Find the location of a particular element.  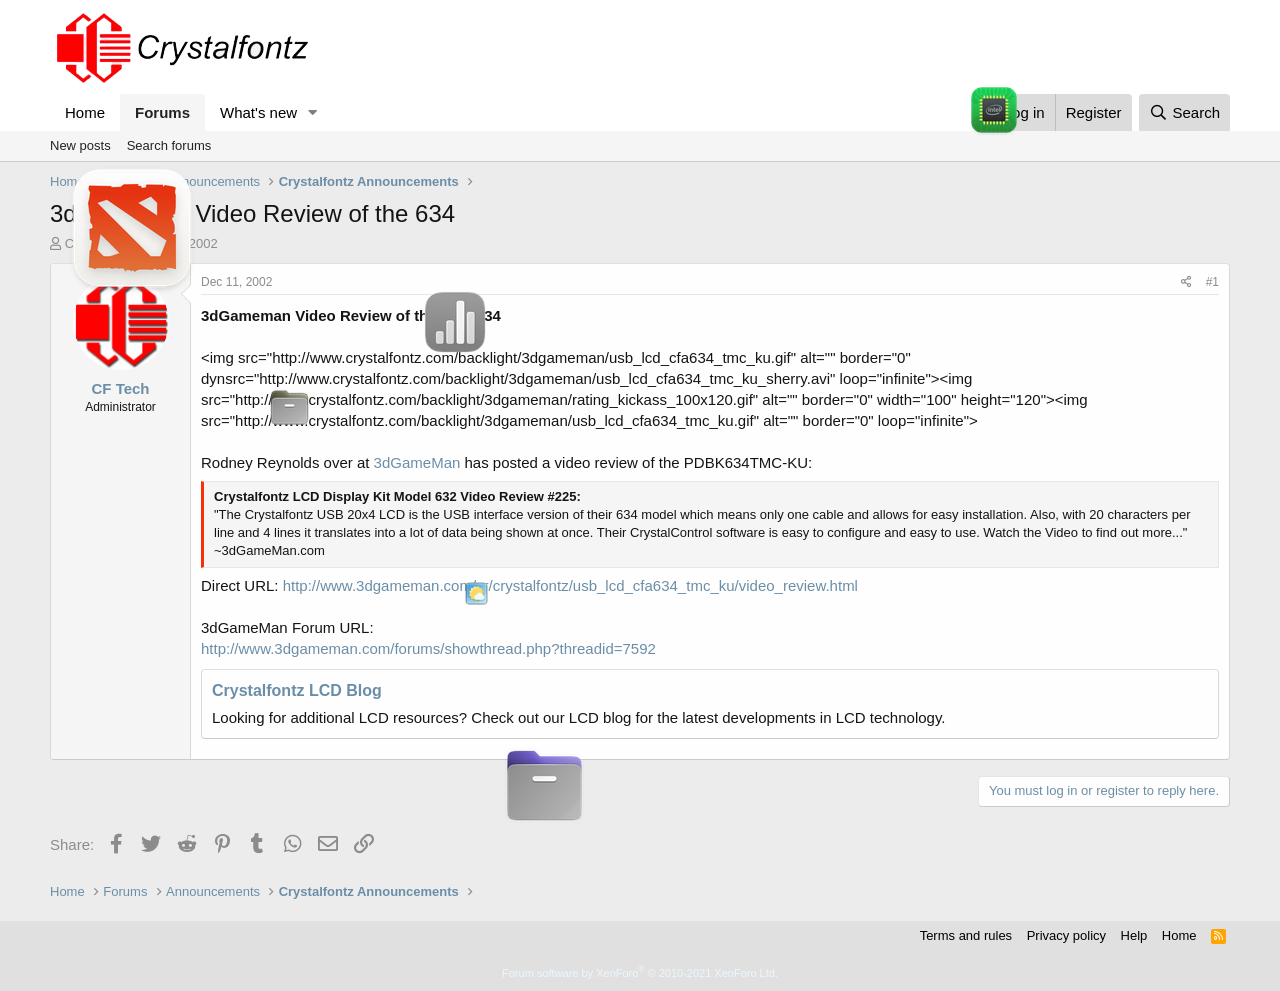

open the weather app is located at coordinates (476, 593).